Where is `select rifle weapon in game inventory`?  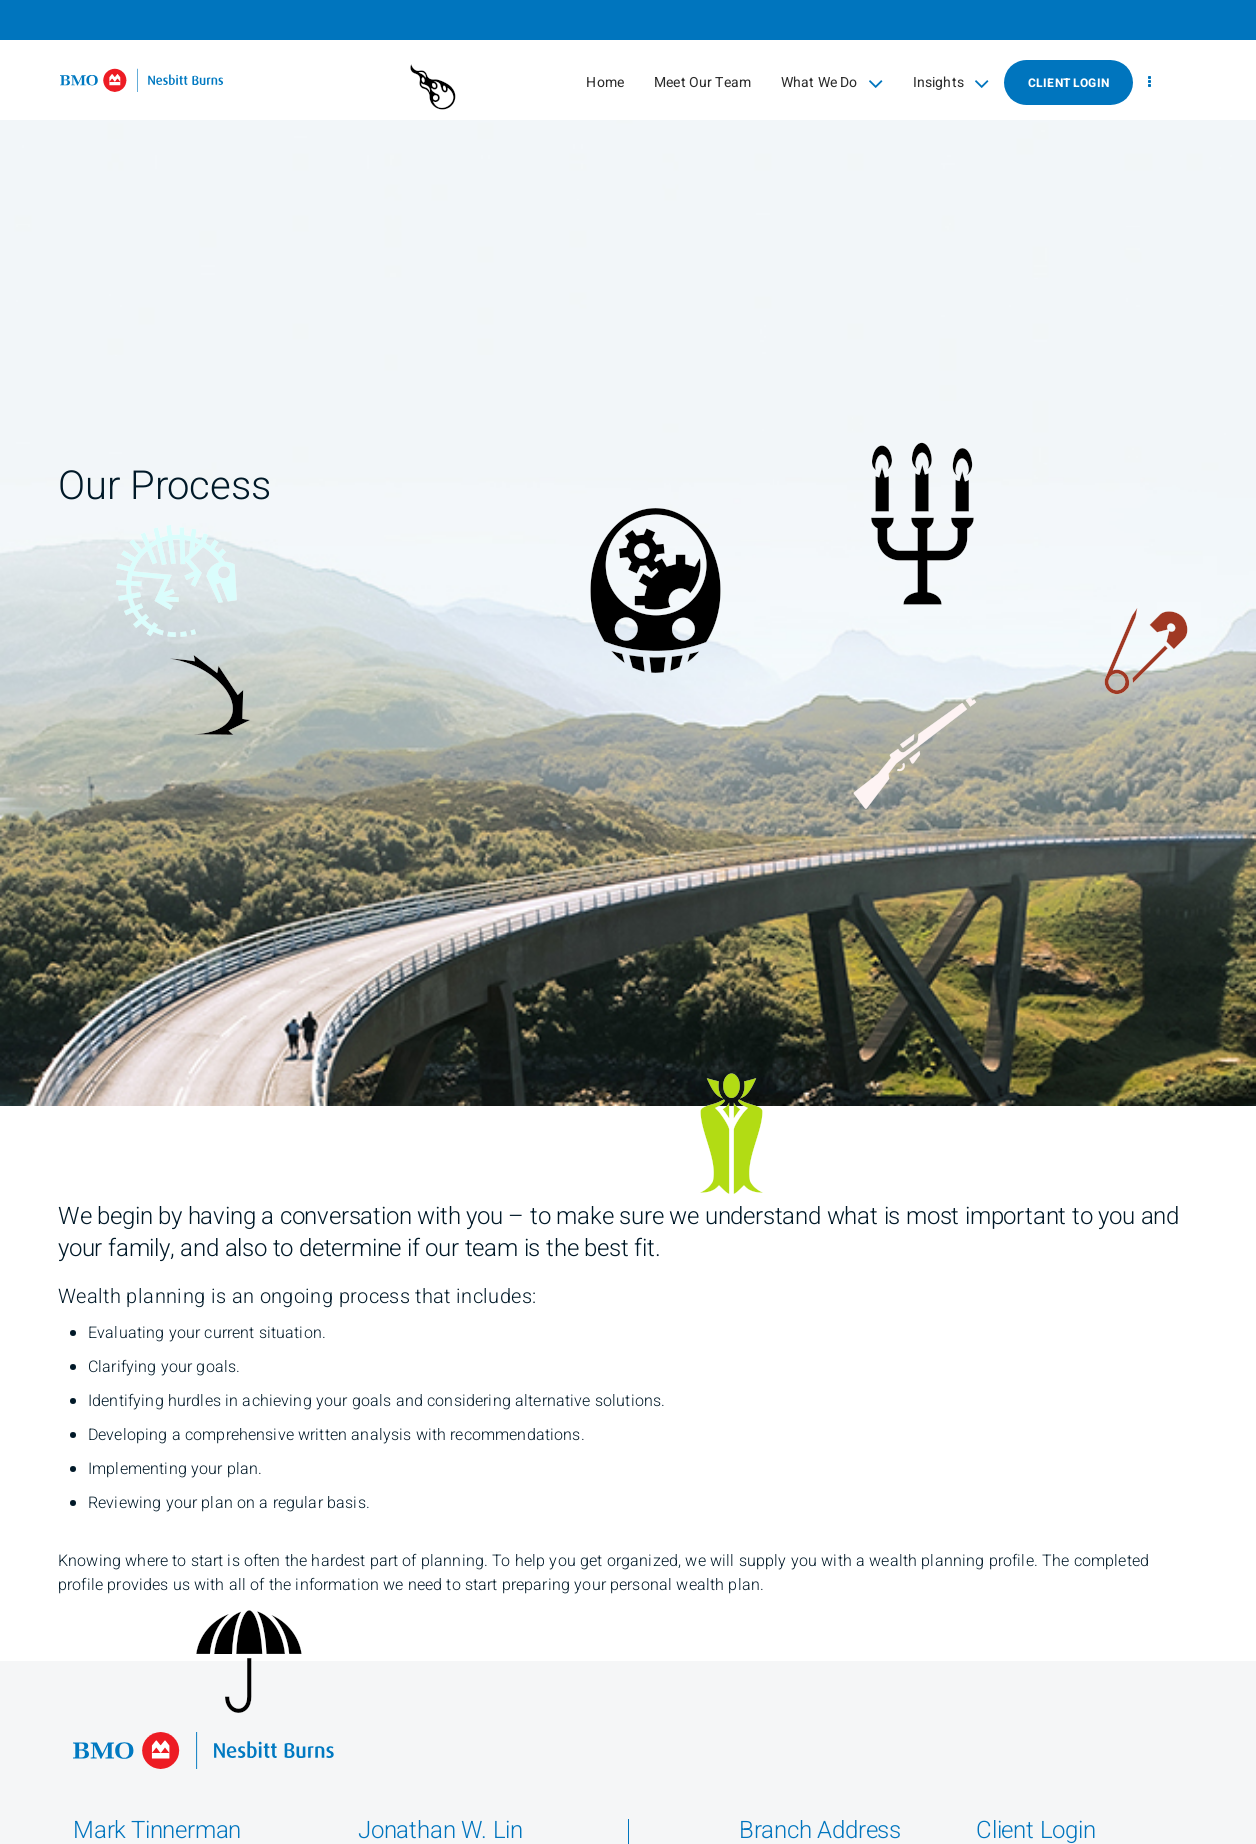 select rifle weapon in game inventory is located at coordinates (915, 753).